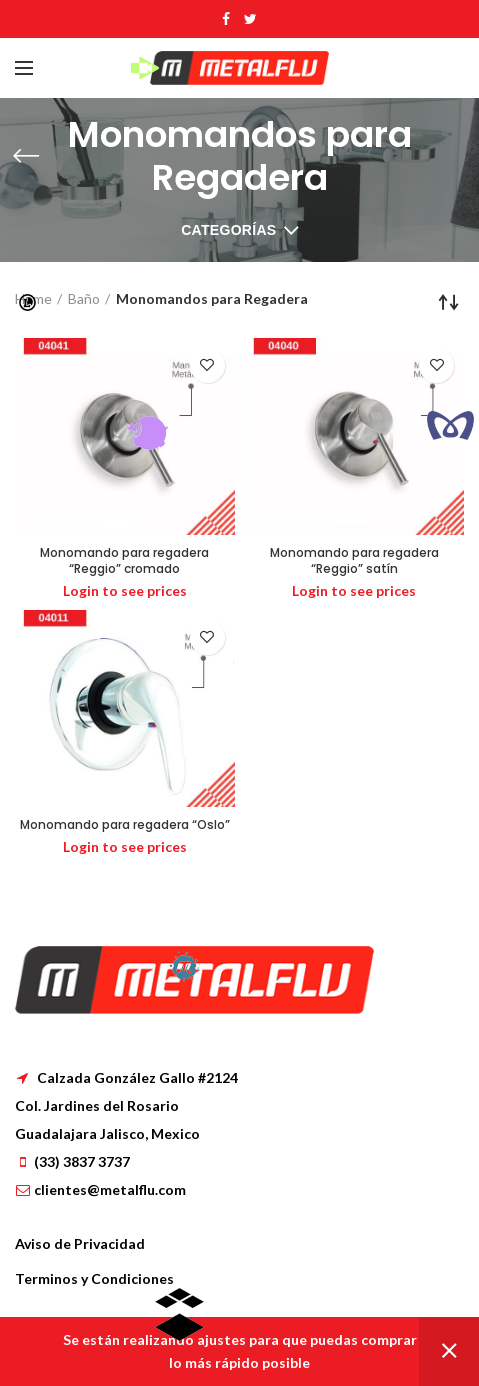 The height and width of the screenshot is (1386, 479). What do you see at coordinates (184, 966) in the screenshot?
I see `open the Meetup app` at bounding box center [184, 966].